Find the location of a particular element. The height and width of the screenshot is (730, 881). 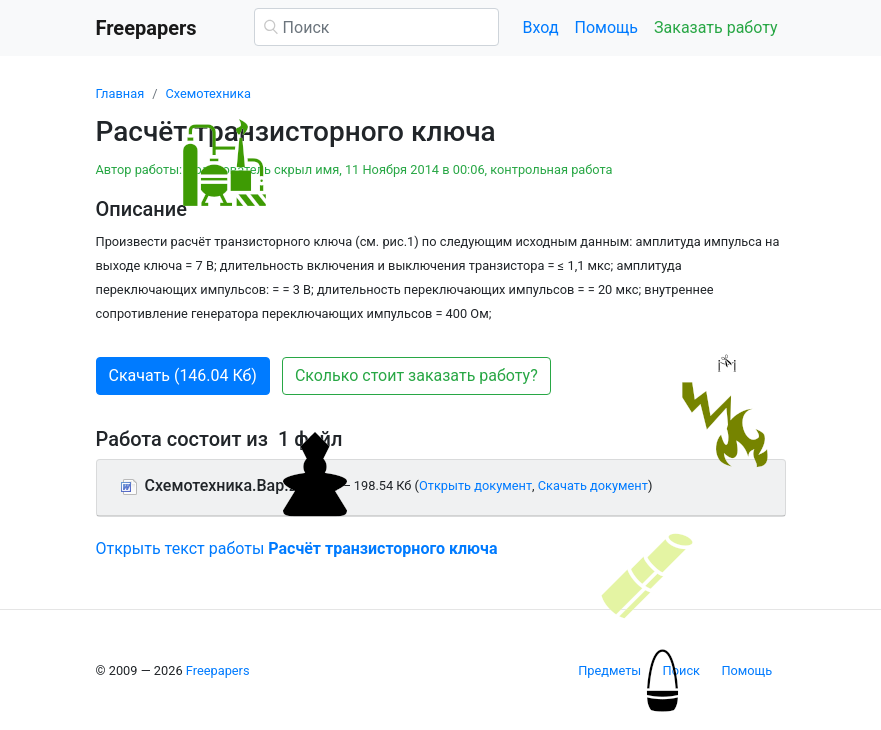

access your shopping bag or cart is located at coordinates (662, 680).